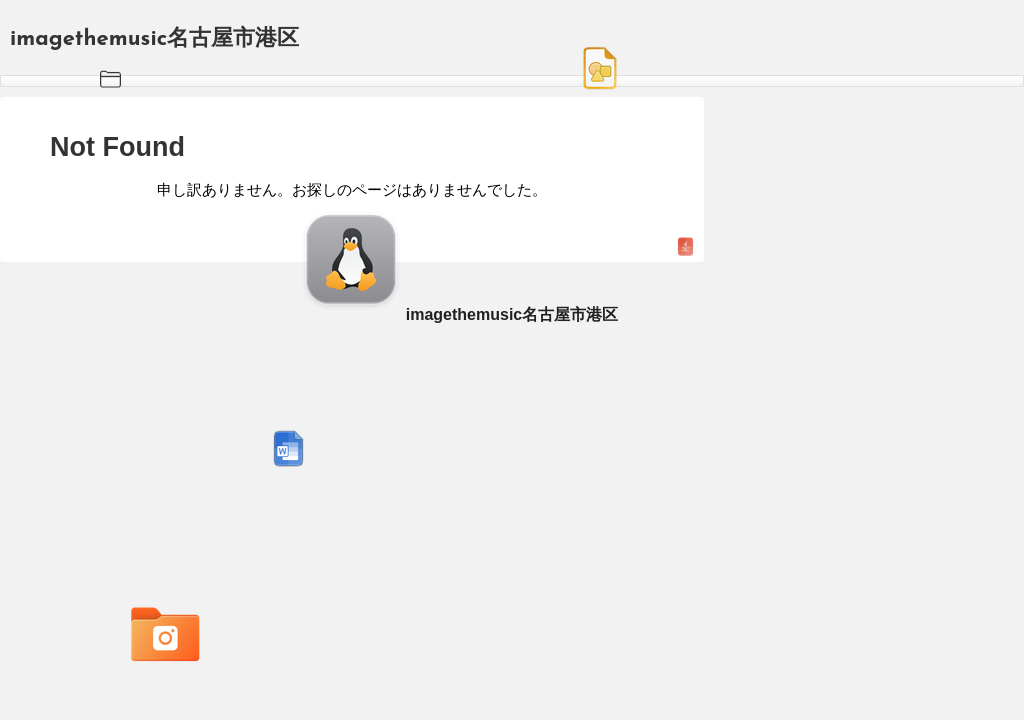 Image resolution: width=1024 pixels, height=720 pixels. What do you see at coordinates (685, 246) in the screenshot?
I see `a java source code file` at bounding box center [685, 246].